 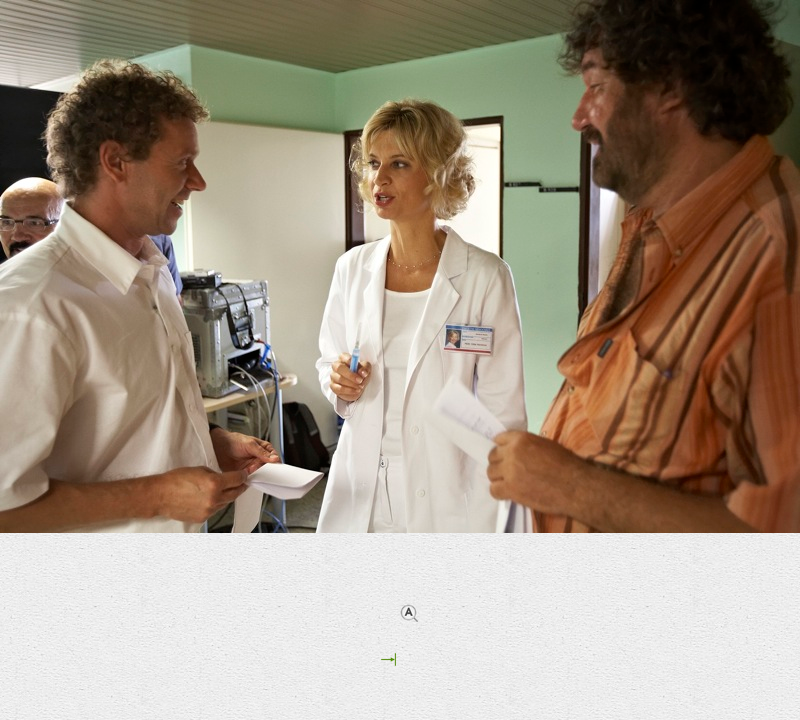 I want to click on search within file contents, so click(x=409, y=613).